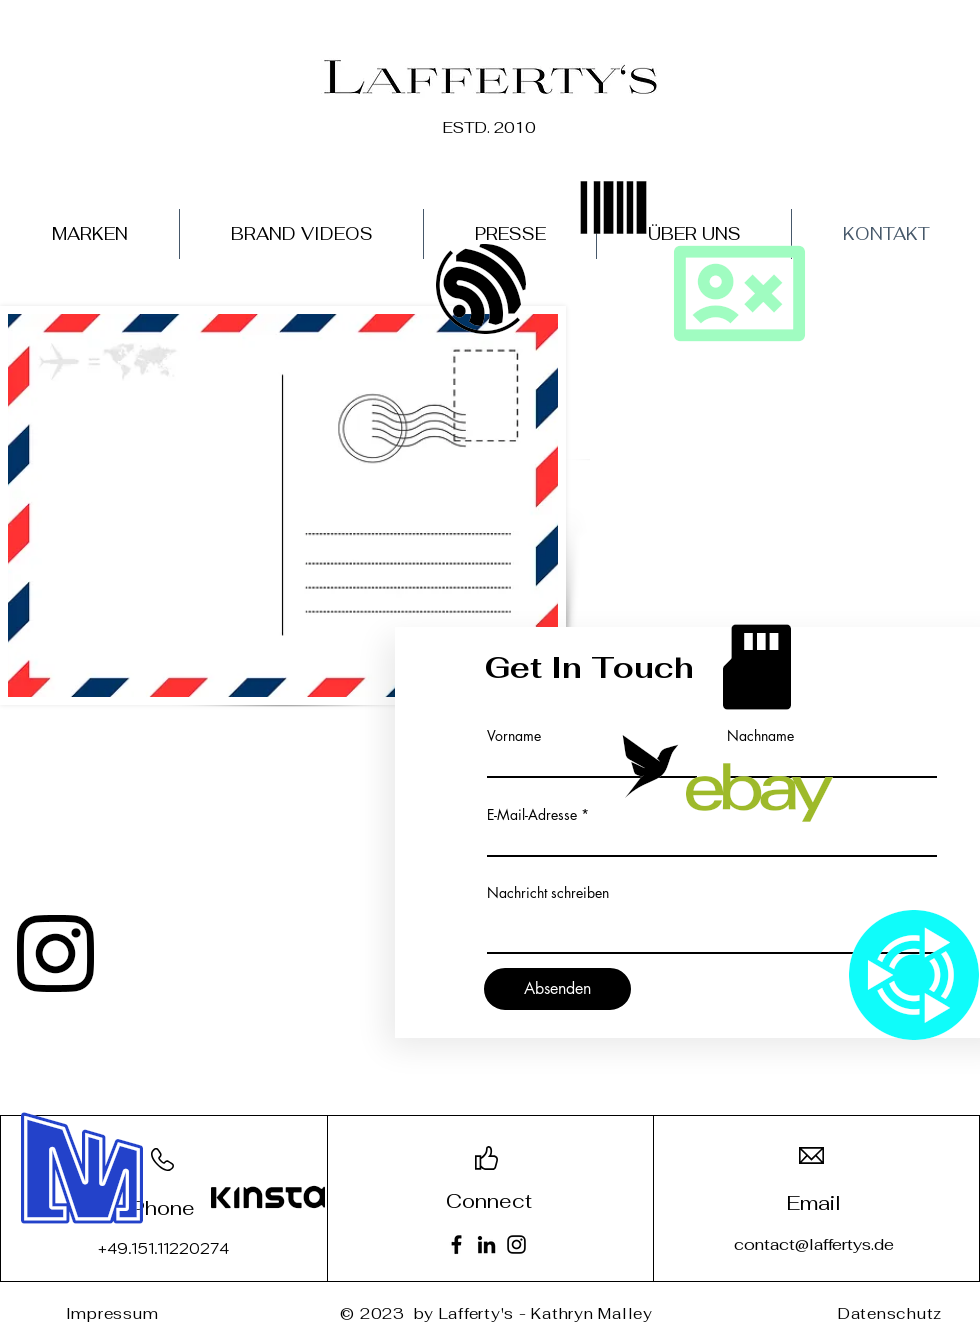 The height and width of the screenshot is (1338, 980). Describe the element at coordinates (82, 1168) in the screenshot. I see `visit the AlliedModders community website` at that location.